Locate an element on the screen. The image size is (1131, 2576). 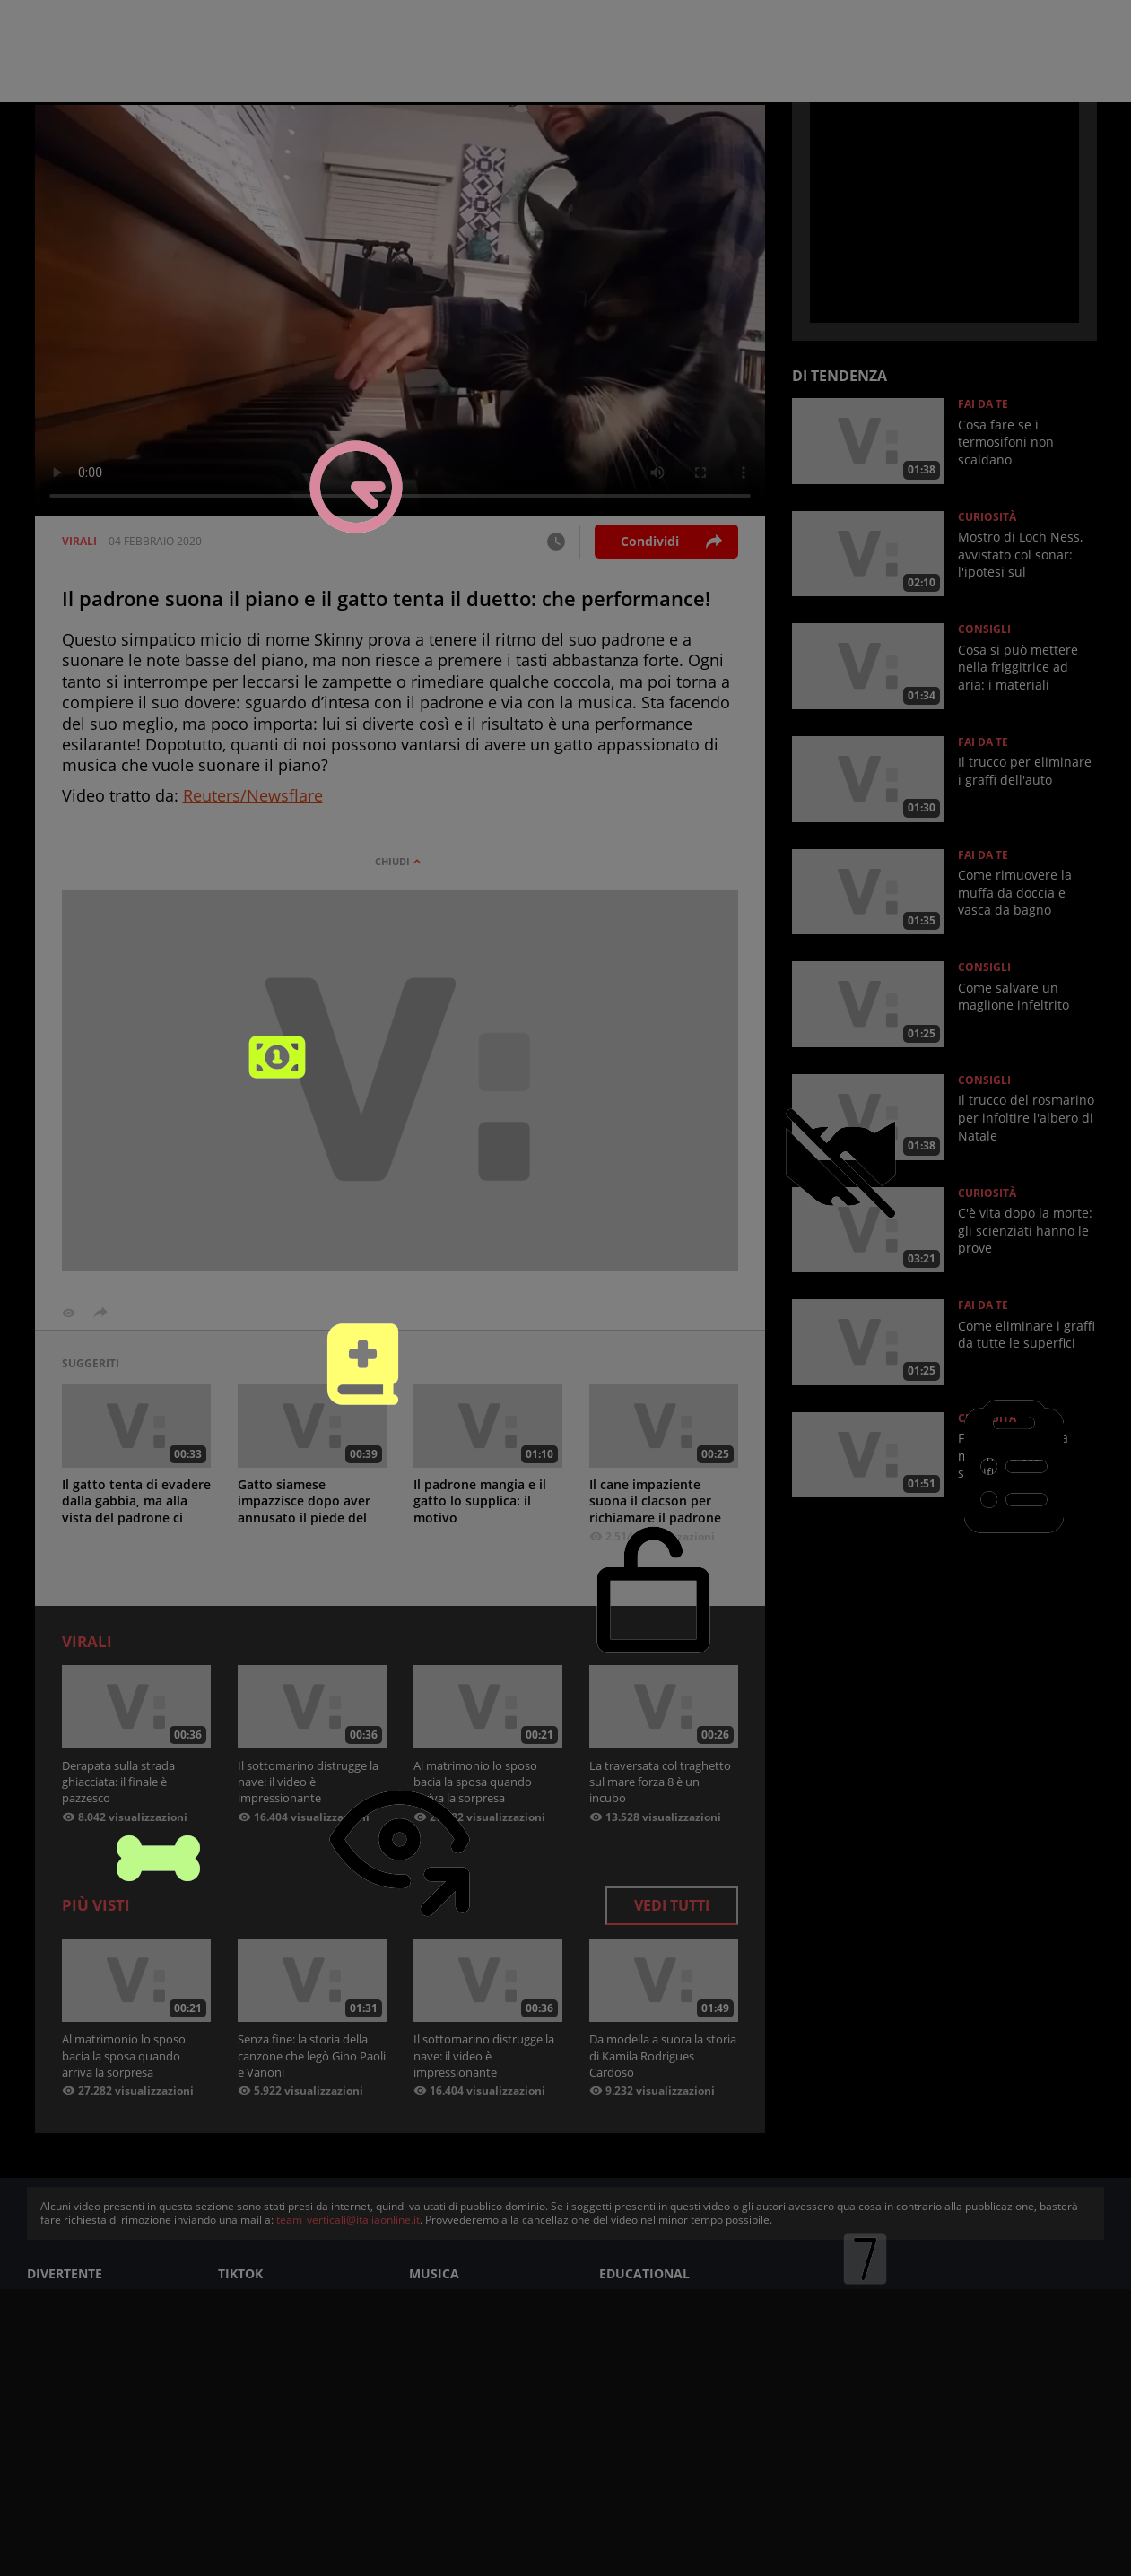
indicates a canceled or declined agreement is located at coordinates (840, 1163).